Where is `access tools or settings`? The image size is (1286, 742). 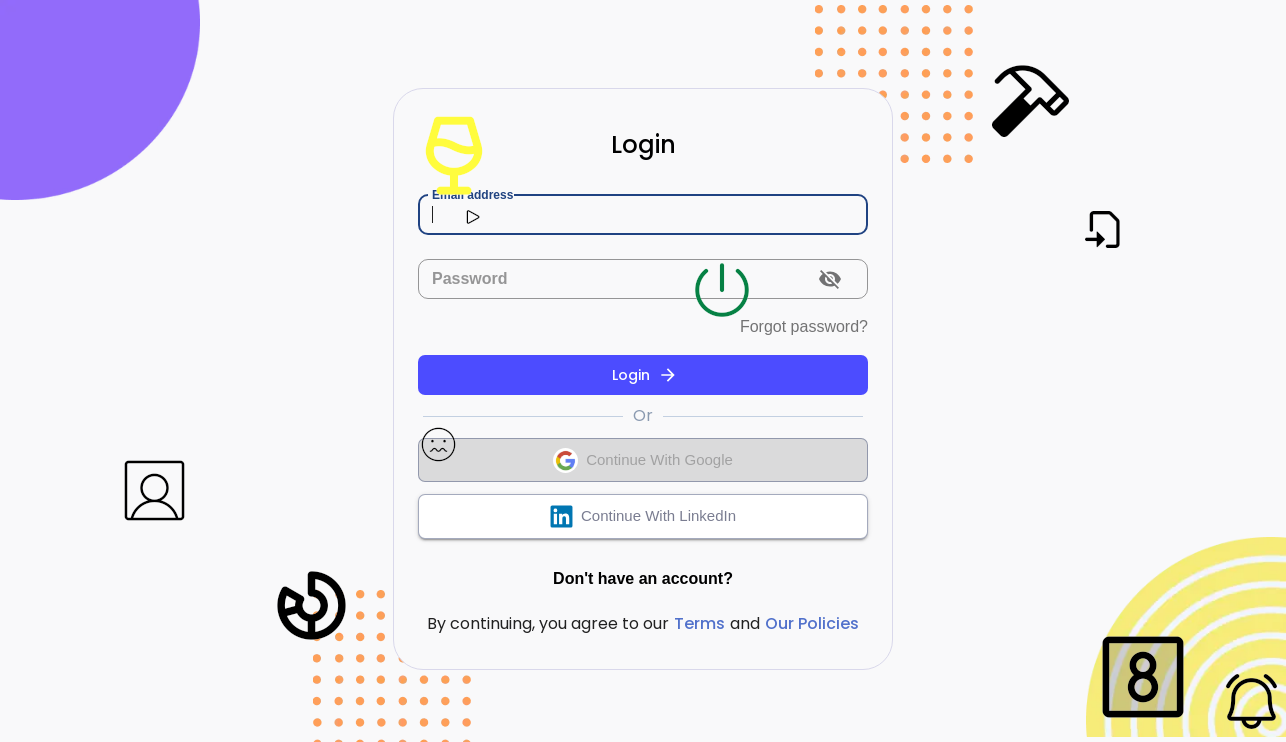
access tools or settings is located at coordinates (1026, 102).